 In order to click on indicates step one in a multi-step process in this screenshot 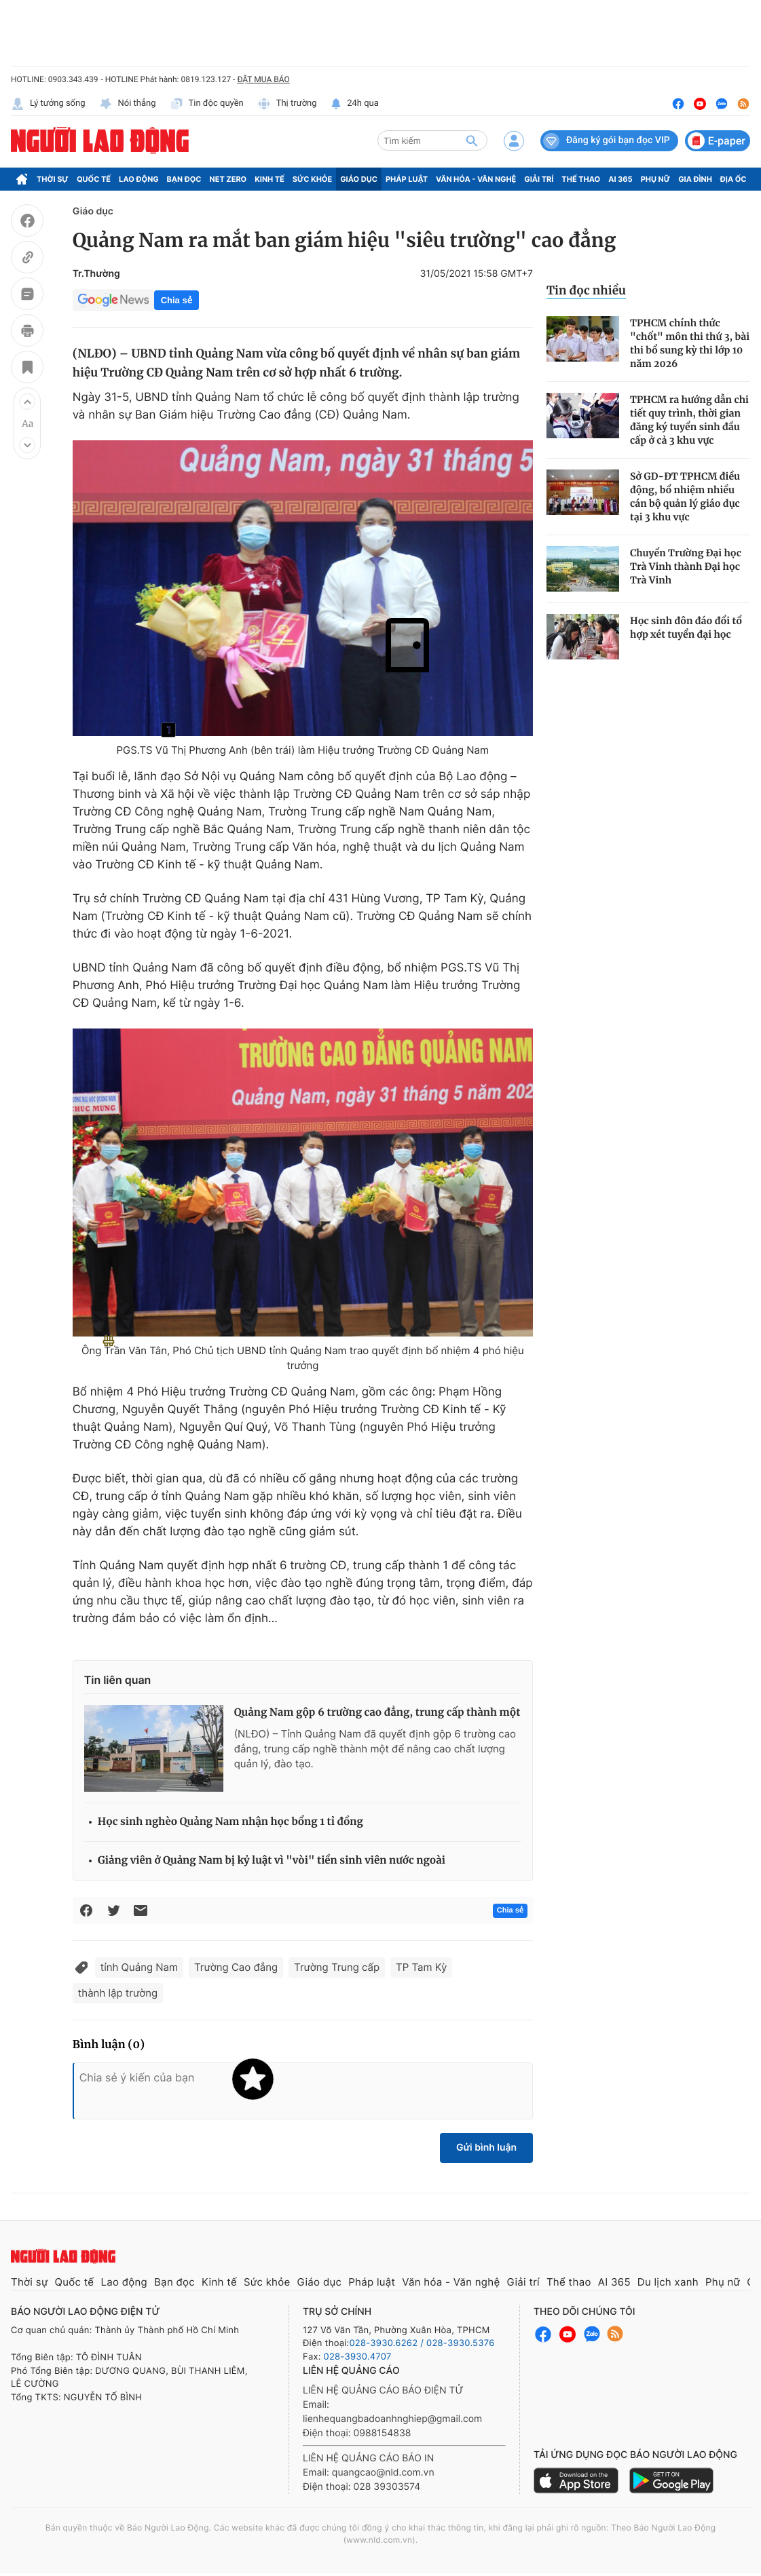, I will do `click(168, 730)`.